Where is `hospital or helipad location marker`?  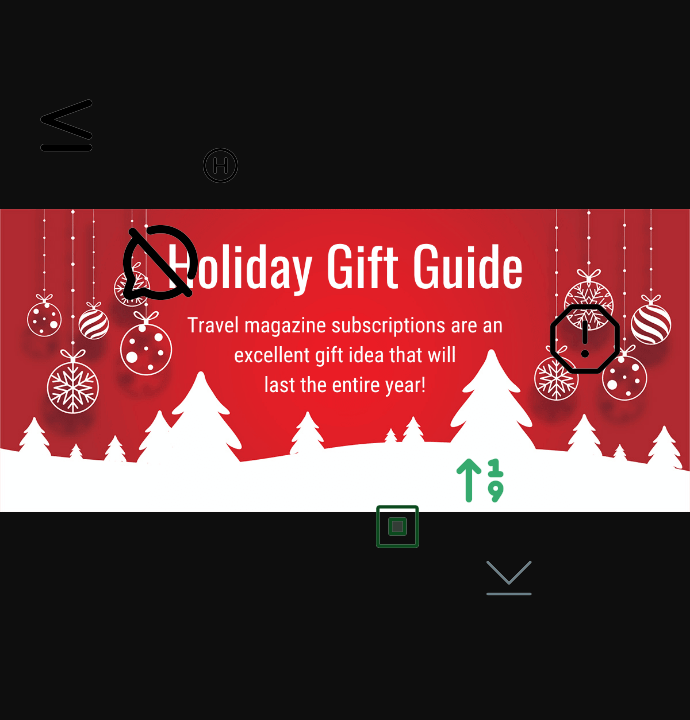 hospital or helipad location marker is located at coordinates (220, 165).